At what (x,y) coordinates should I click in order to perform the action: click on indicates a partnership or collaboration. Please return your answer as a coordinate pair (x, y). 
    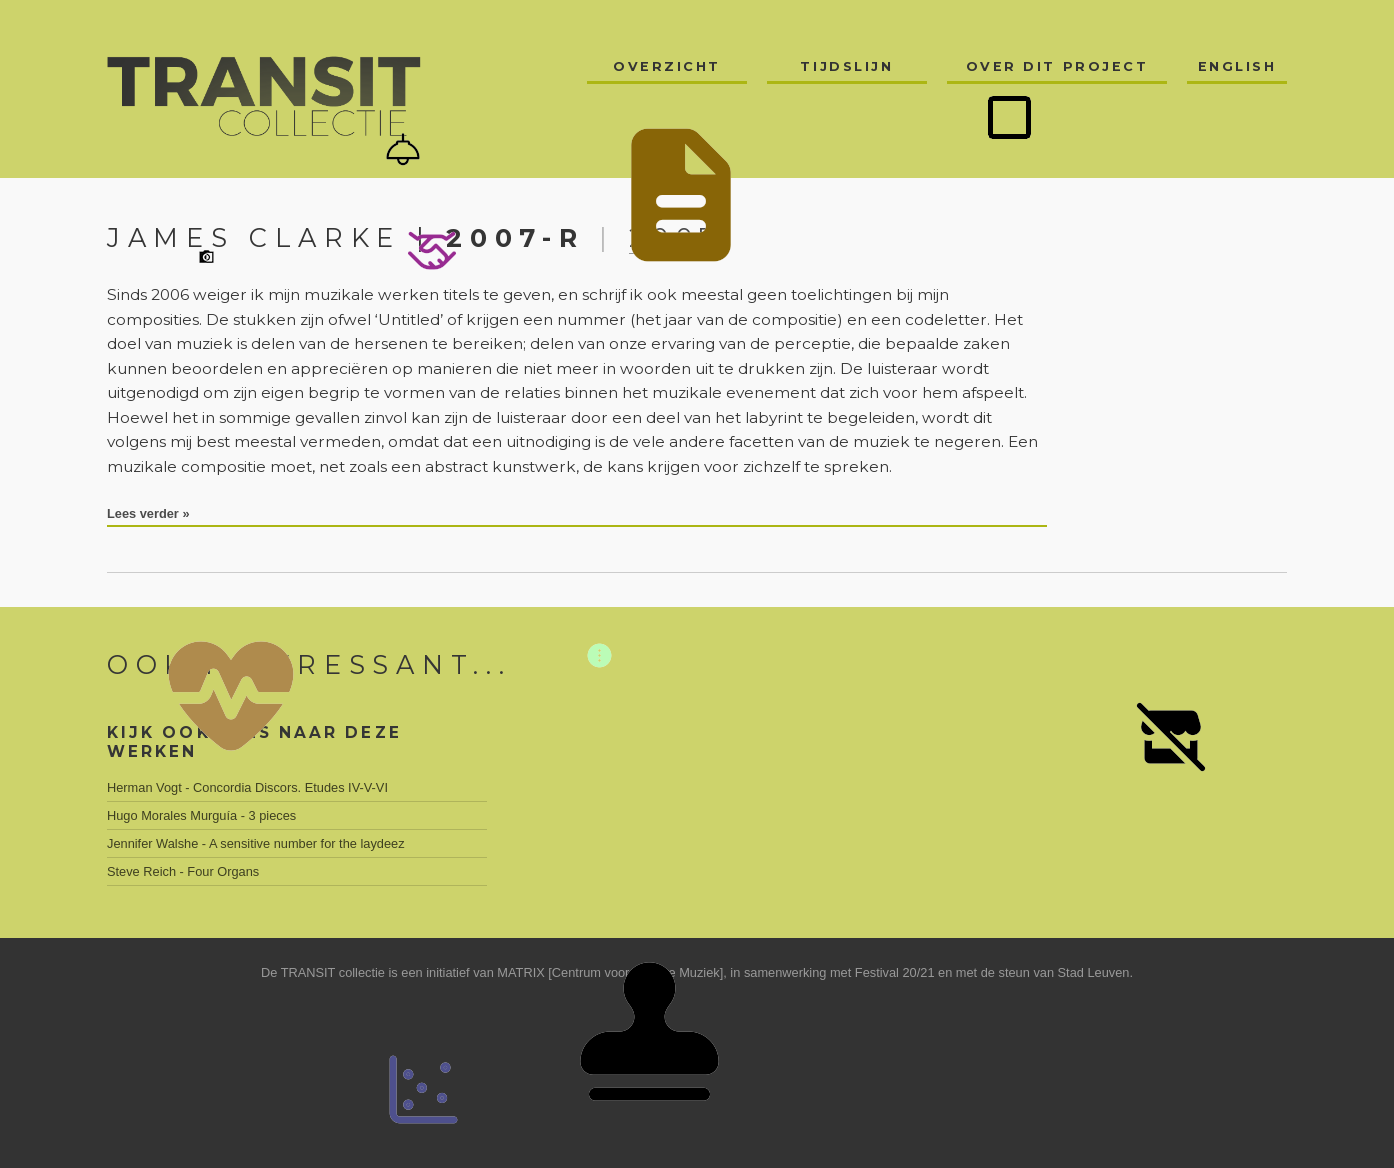
    Looking at the image, I should click on (432, 250).